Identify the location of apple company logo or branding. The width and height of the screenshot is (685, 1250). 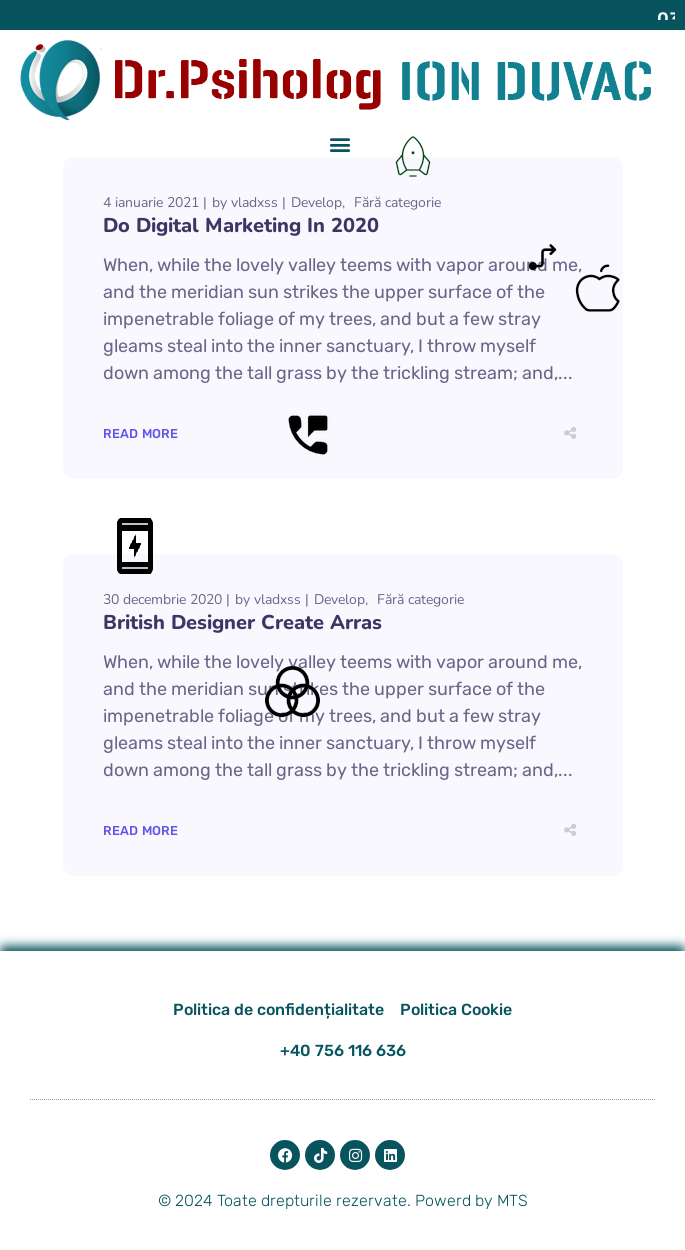
(599, 291).